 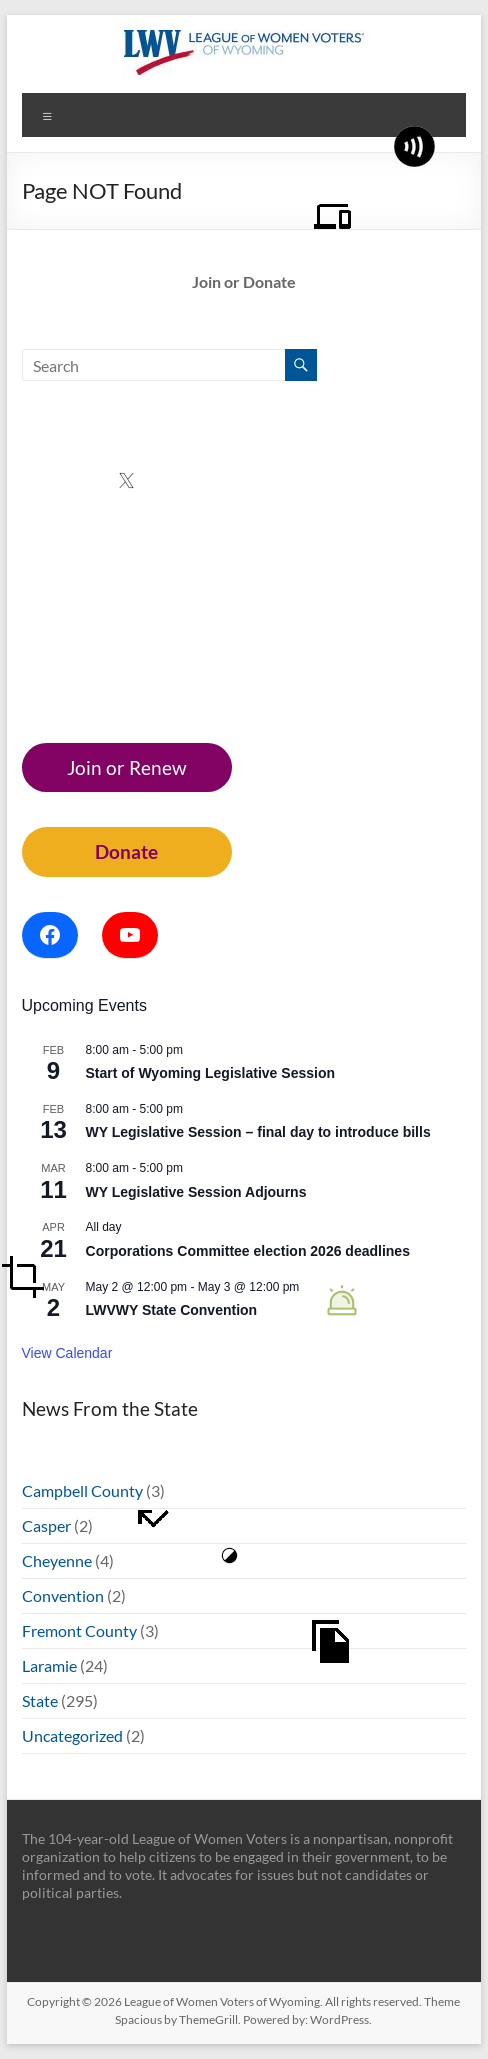 What do you see at coordinates (331, 1641) in the screenshot?
I see `copy file to clipboard` at bounding box center [331, 1641].